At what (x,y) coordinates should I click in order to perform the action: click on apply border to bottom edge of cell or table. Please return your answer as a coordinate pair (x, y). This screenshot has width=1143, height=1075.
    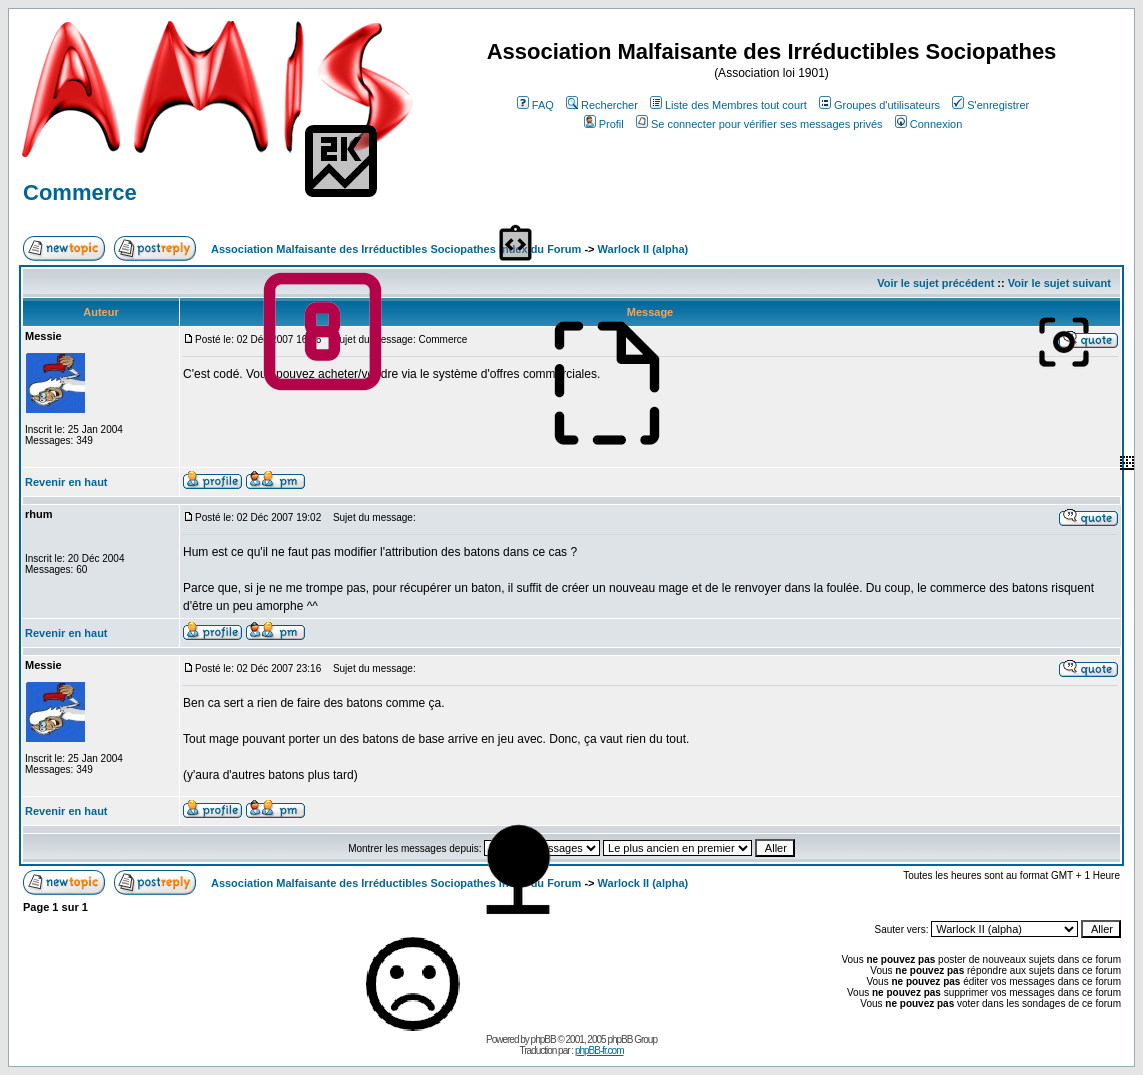
    Looking at the image, I should click on (1127, 463).